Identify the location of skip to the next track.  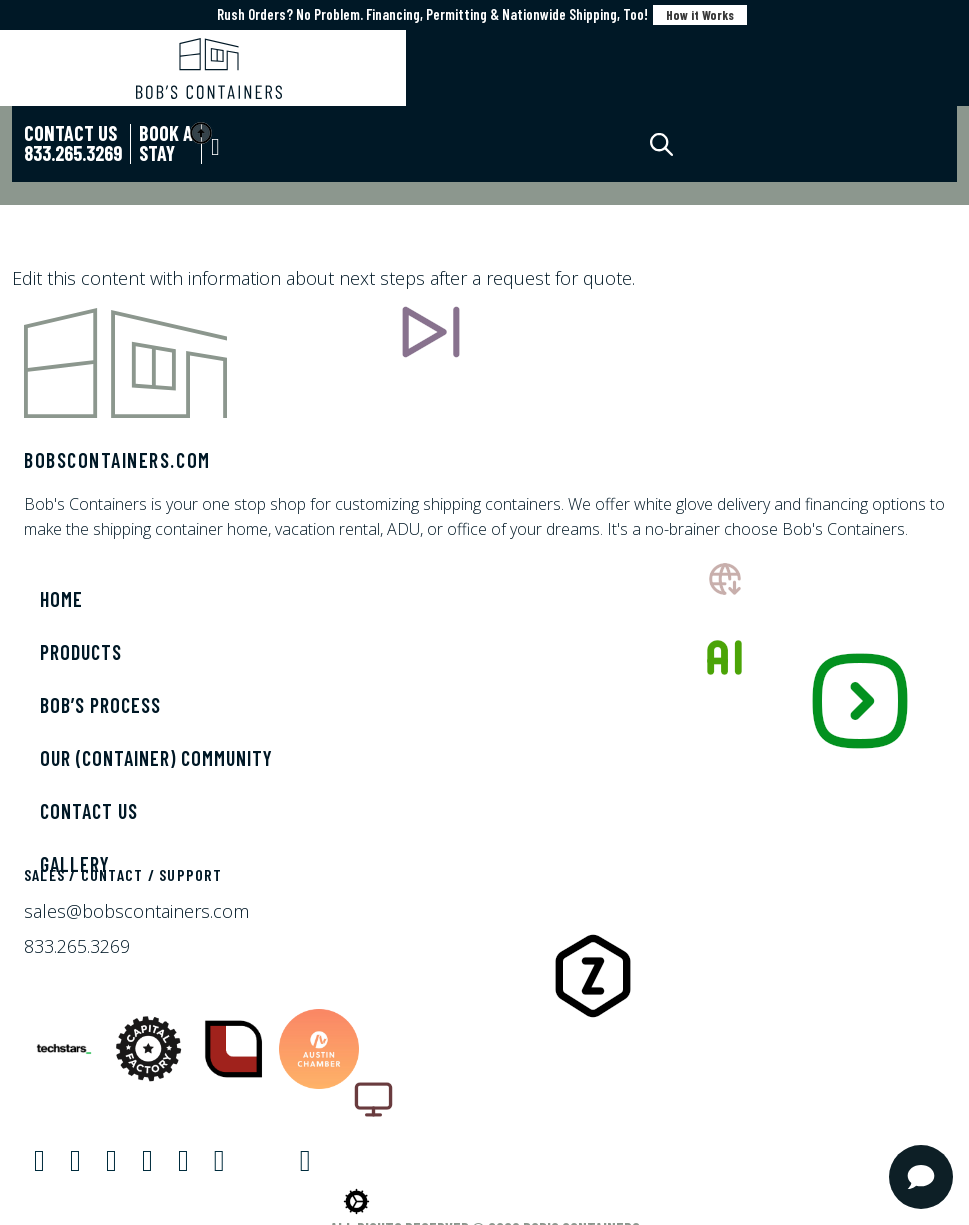
(431, 332).